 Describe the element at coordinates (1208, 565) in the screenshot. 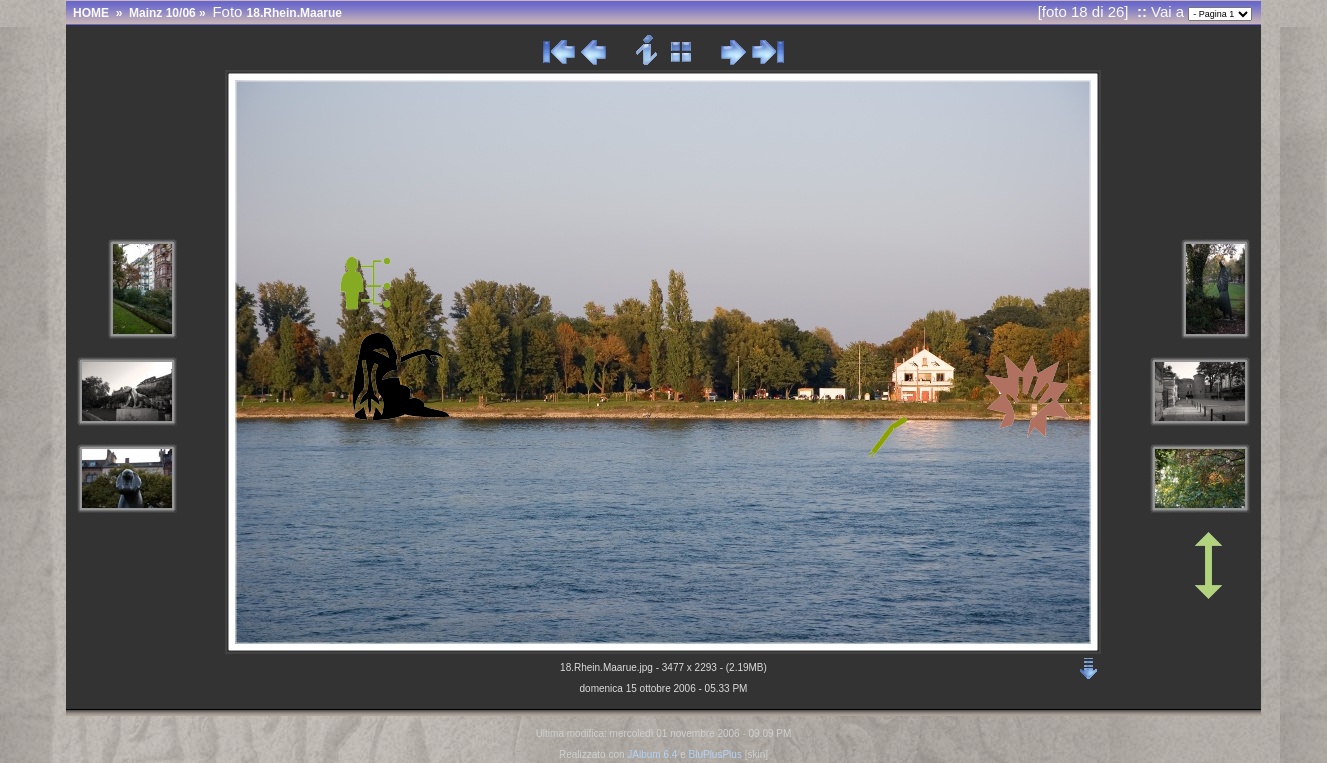

I see `flip image or object vertically` at that location.